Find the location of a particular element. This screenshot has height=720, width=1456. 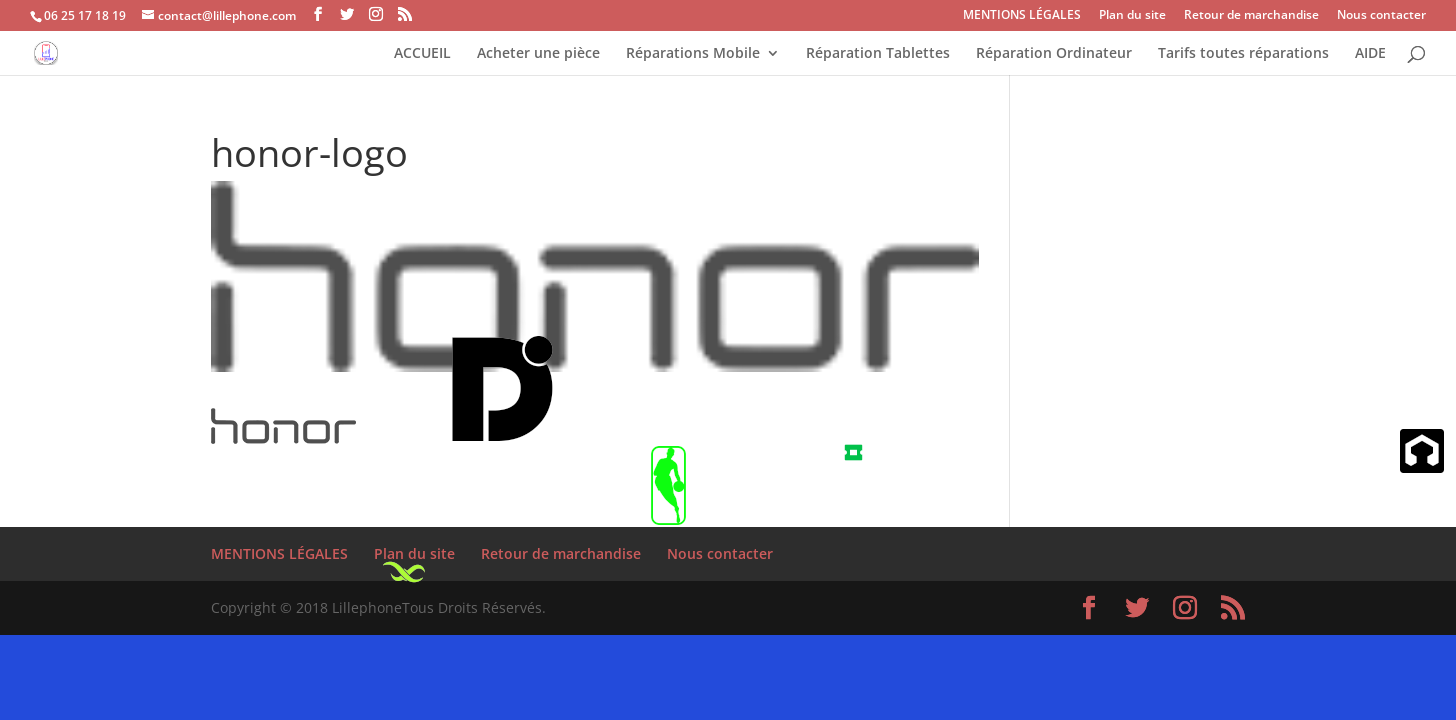

backendless platform logo is located at coordinates (404, 572).